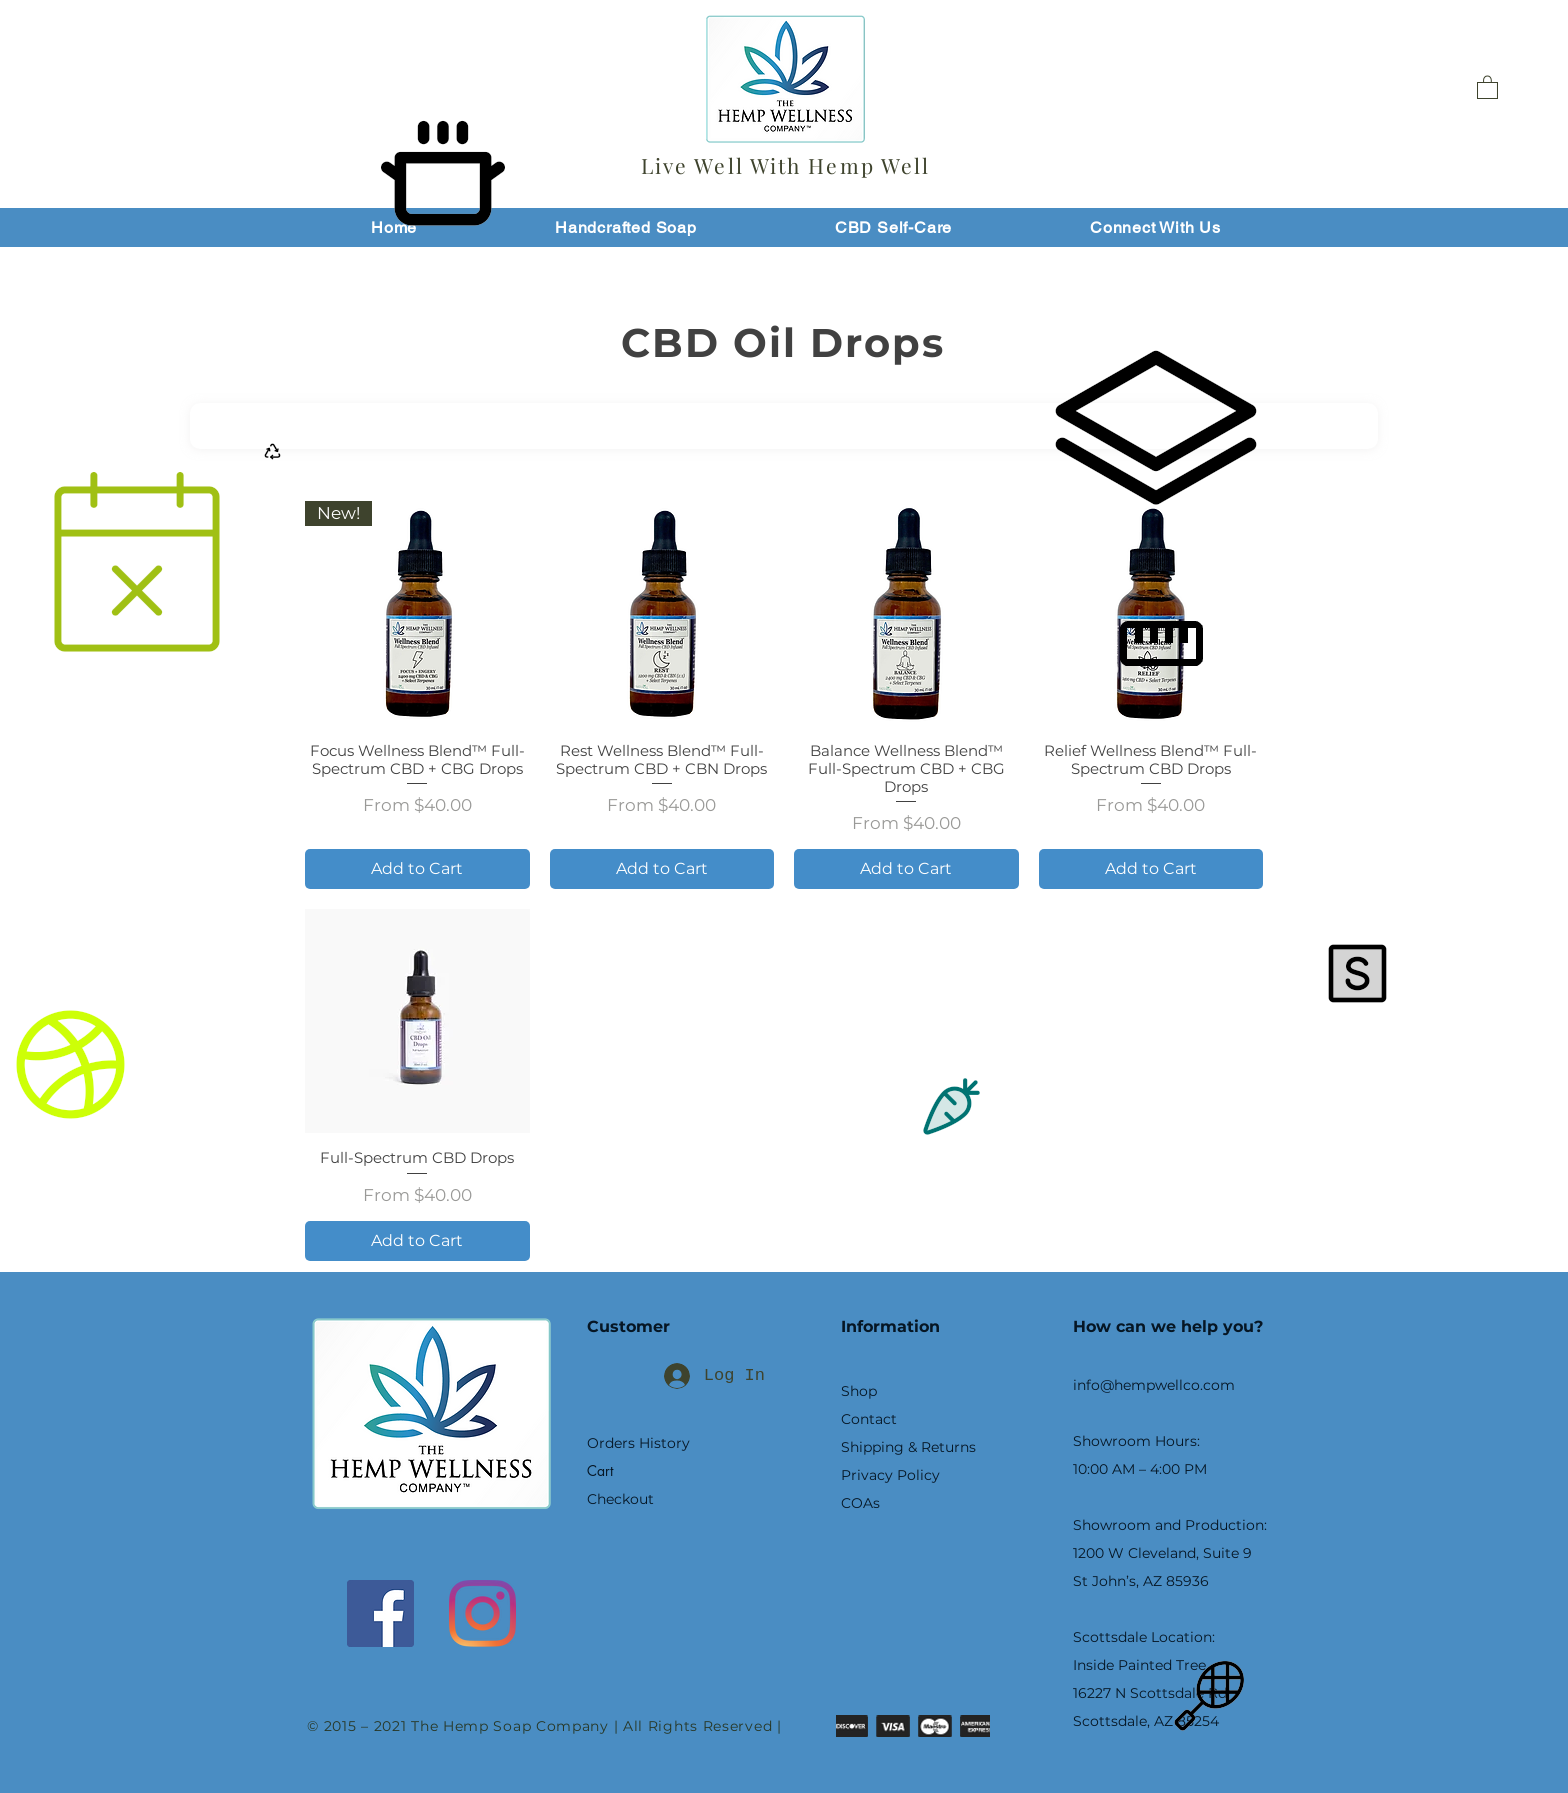 This screenshot has width=1568, height=1793. What do you see at coordinates (137, 569) in the screenshot?
I see `cancel or delete an event` at bounding box center [137, 569].